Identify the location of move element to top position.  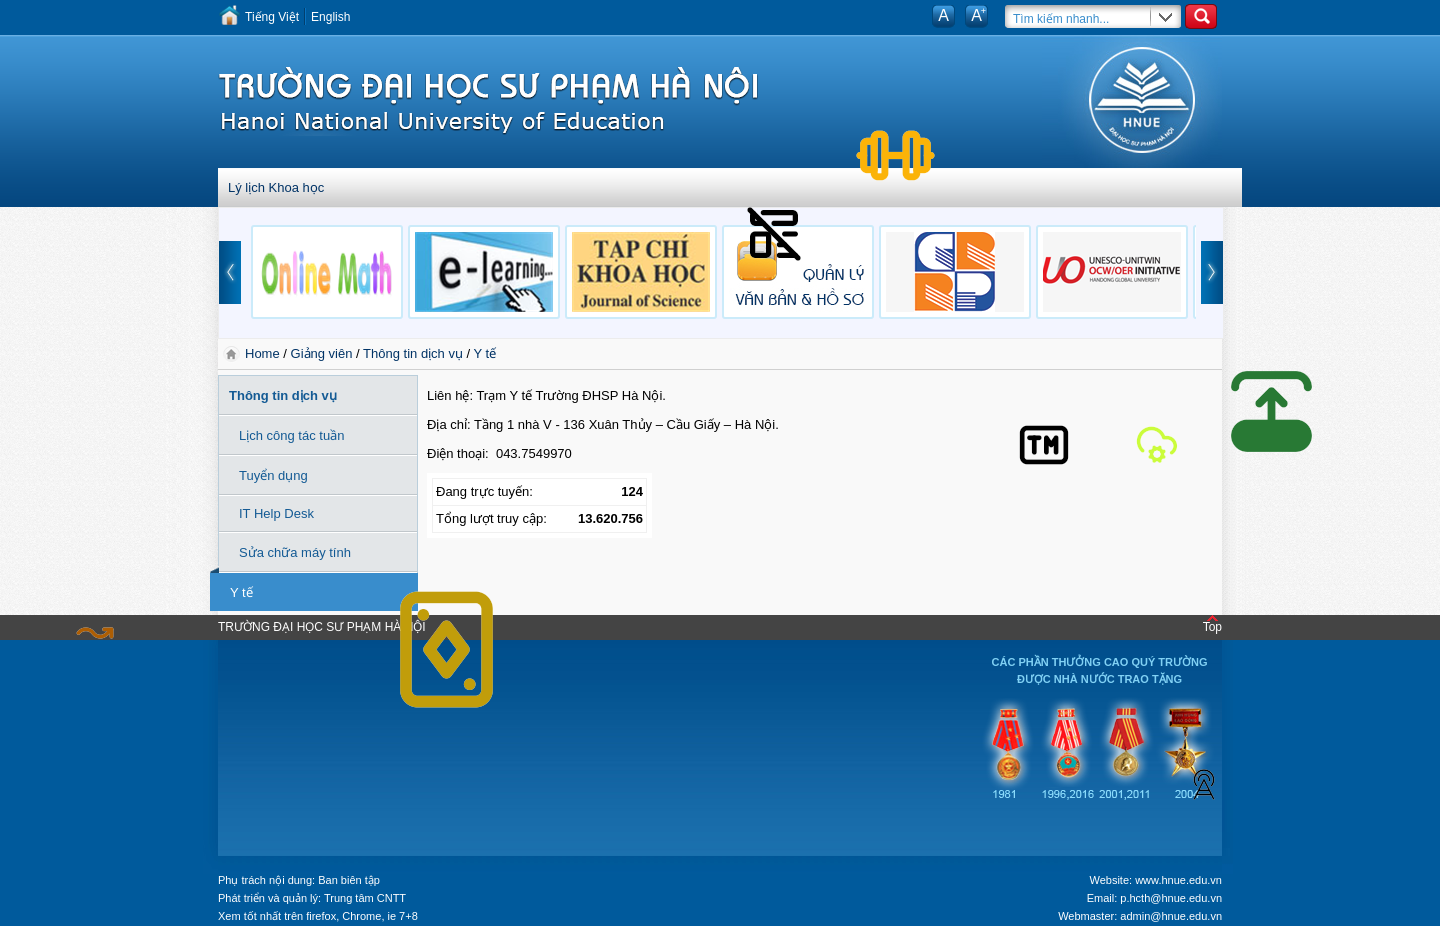
(1271, 411).